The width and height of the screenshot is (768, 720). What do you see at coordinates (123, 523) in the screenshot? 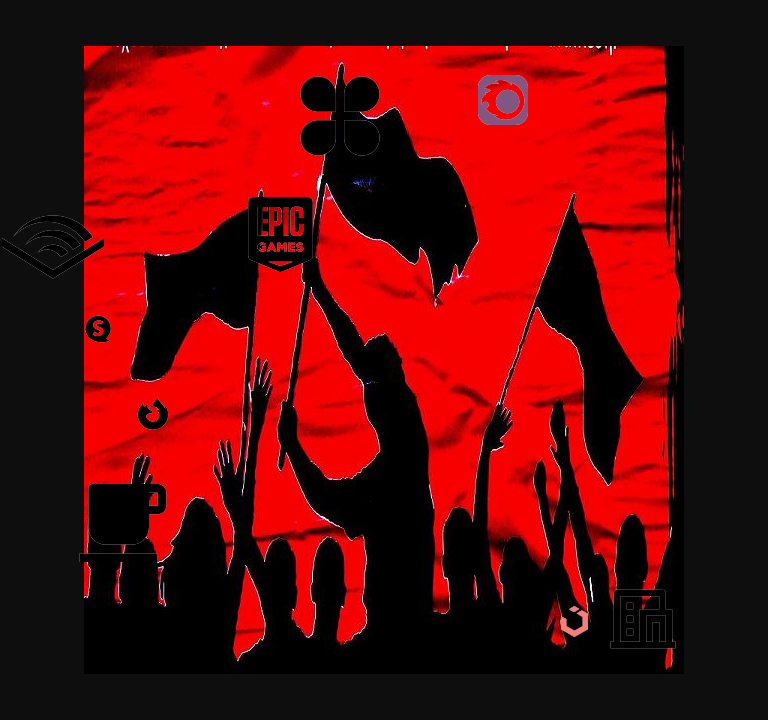
I see `access coffee shop or café listings` at bounding box center [123, 523].